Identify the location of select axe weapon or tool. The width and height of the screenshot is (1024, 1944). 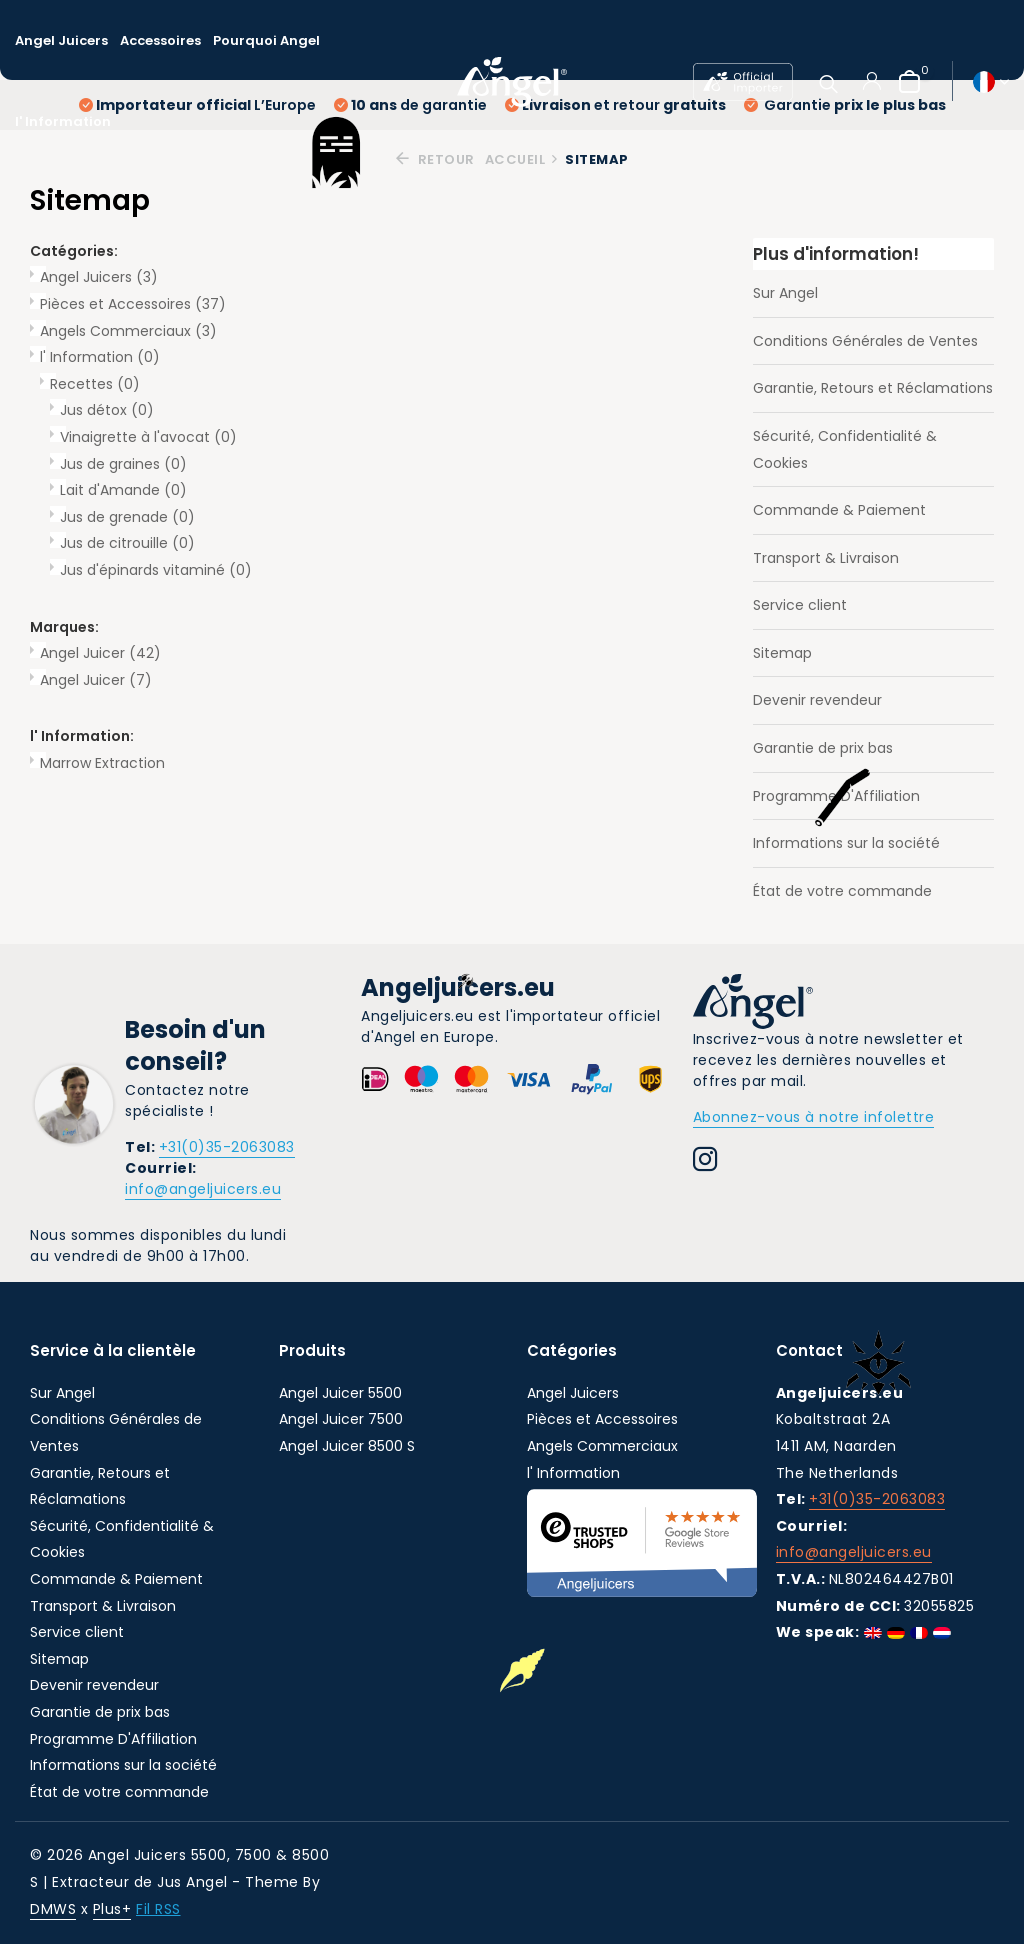
(466, 981).